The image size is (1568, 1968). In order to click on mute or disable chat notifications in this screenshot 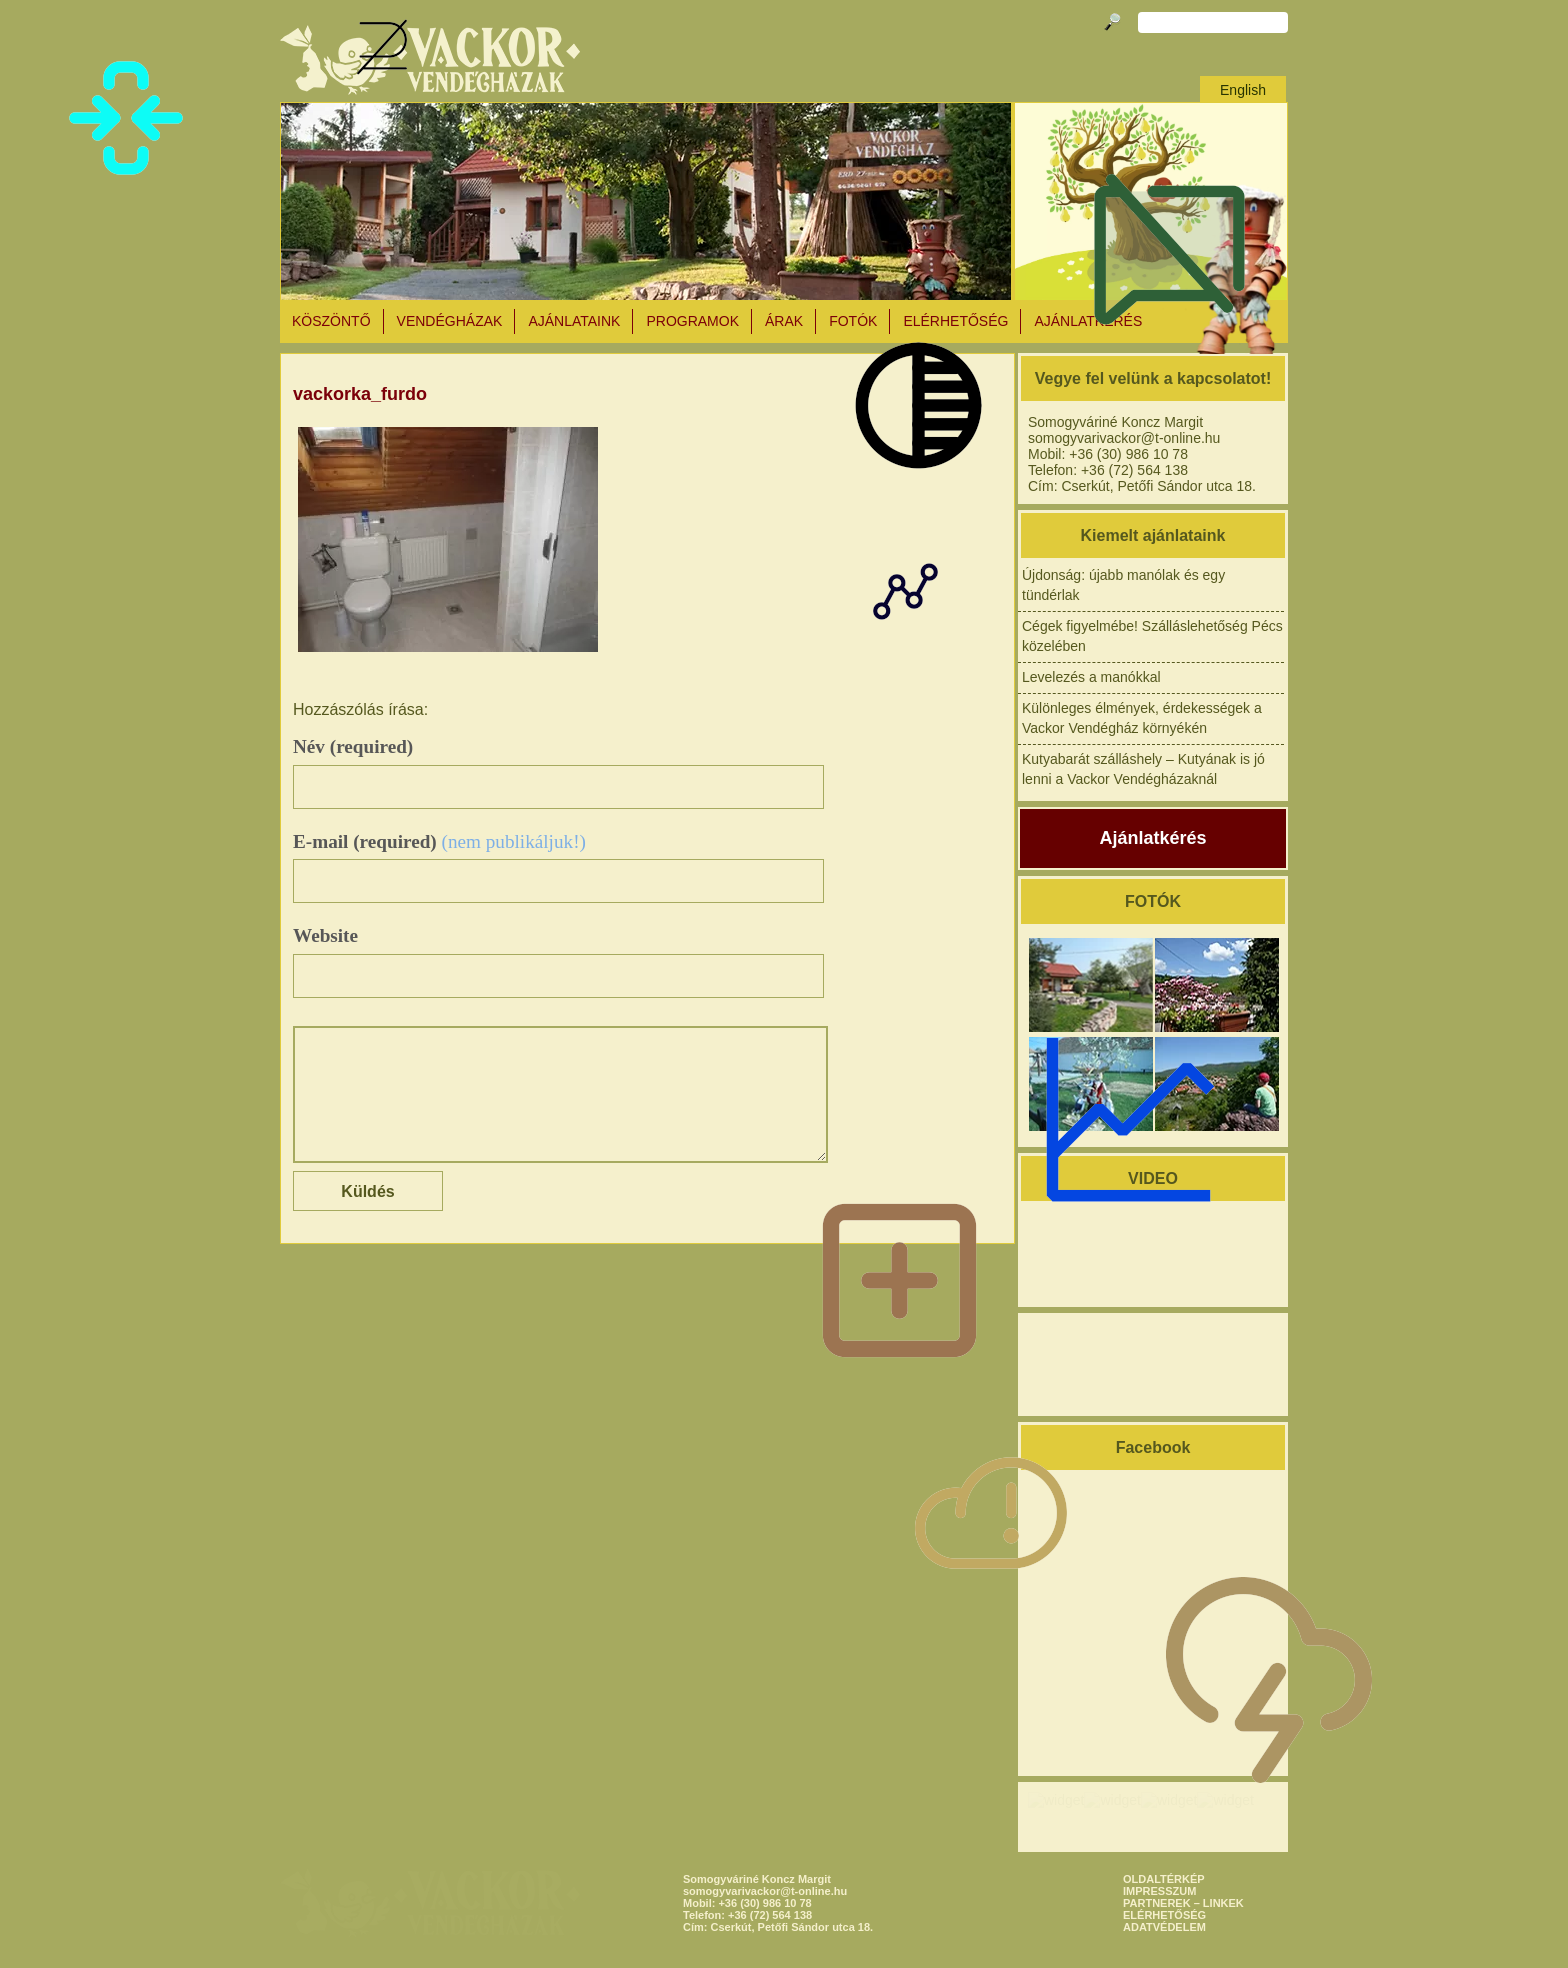, I will do `click(1169, 243)`.